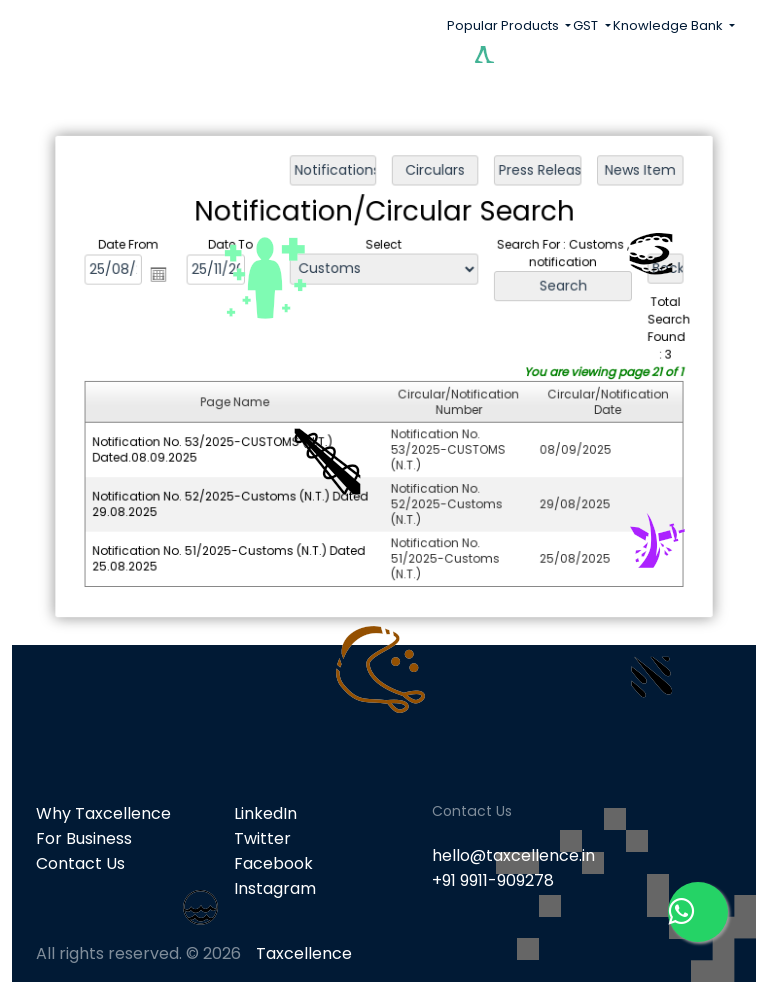 This screenshot has height=982, width=768. Describe the element at coordinates (657, 540) in the screenshot. I see `indicates a broken or damaged weapon` at that location.